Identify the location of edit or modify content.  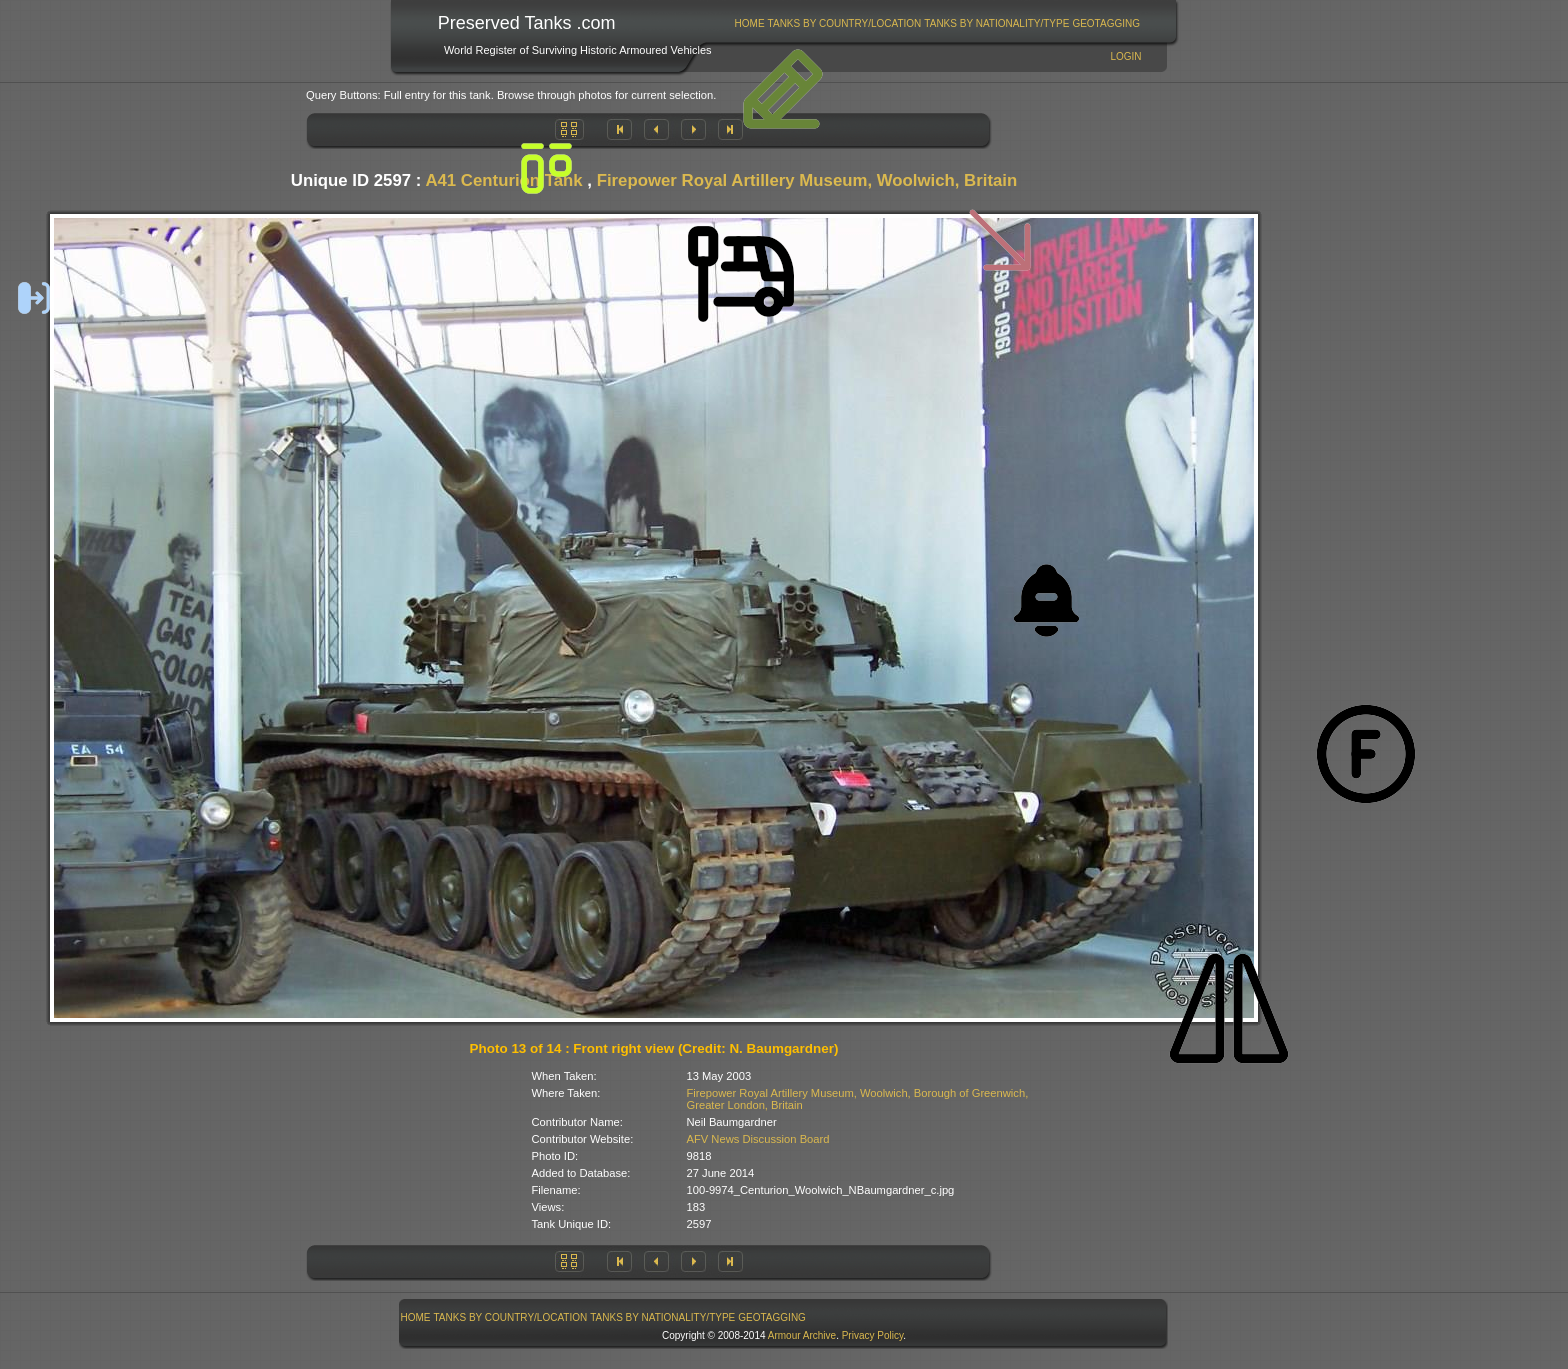
(781, 90).